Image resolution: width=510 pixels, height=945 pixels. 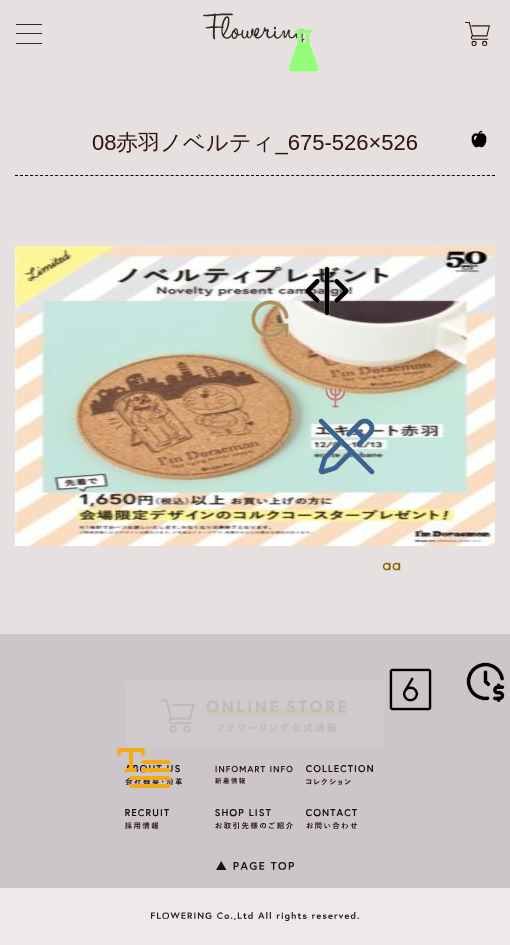 What do you see at coordinates (391, 563) in the screenshot?
I see `switch text to lowercase` at bounding box center [391, 563].